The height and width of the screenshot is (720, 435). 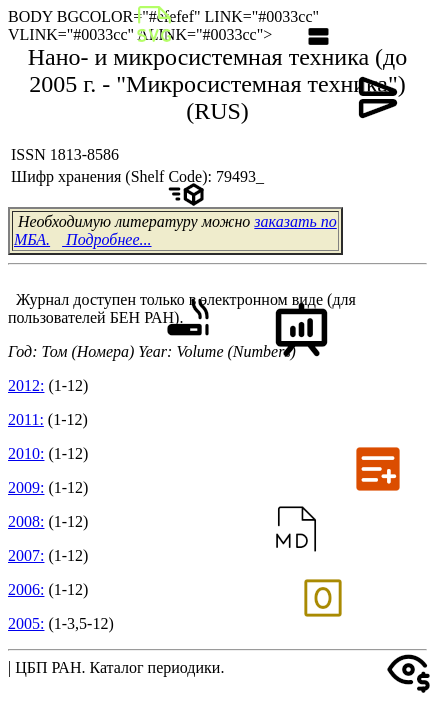 I want to click on add a new item to the list, so click(x=378, y=469).